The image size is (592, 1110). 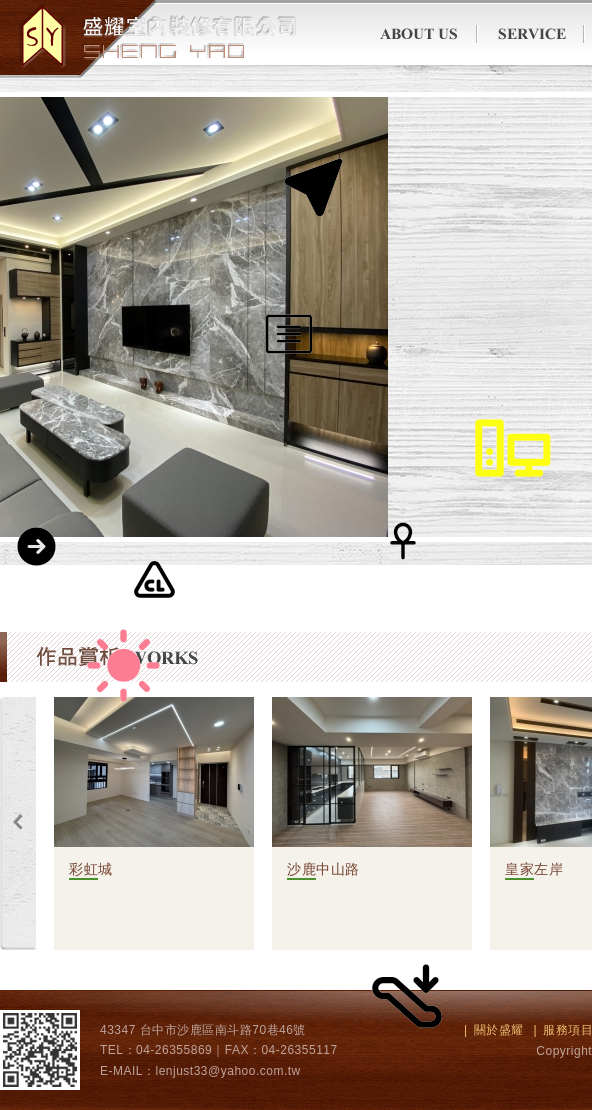 I want to click on proceed to the next step, so click(x=36, y=546).